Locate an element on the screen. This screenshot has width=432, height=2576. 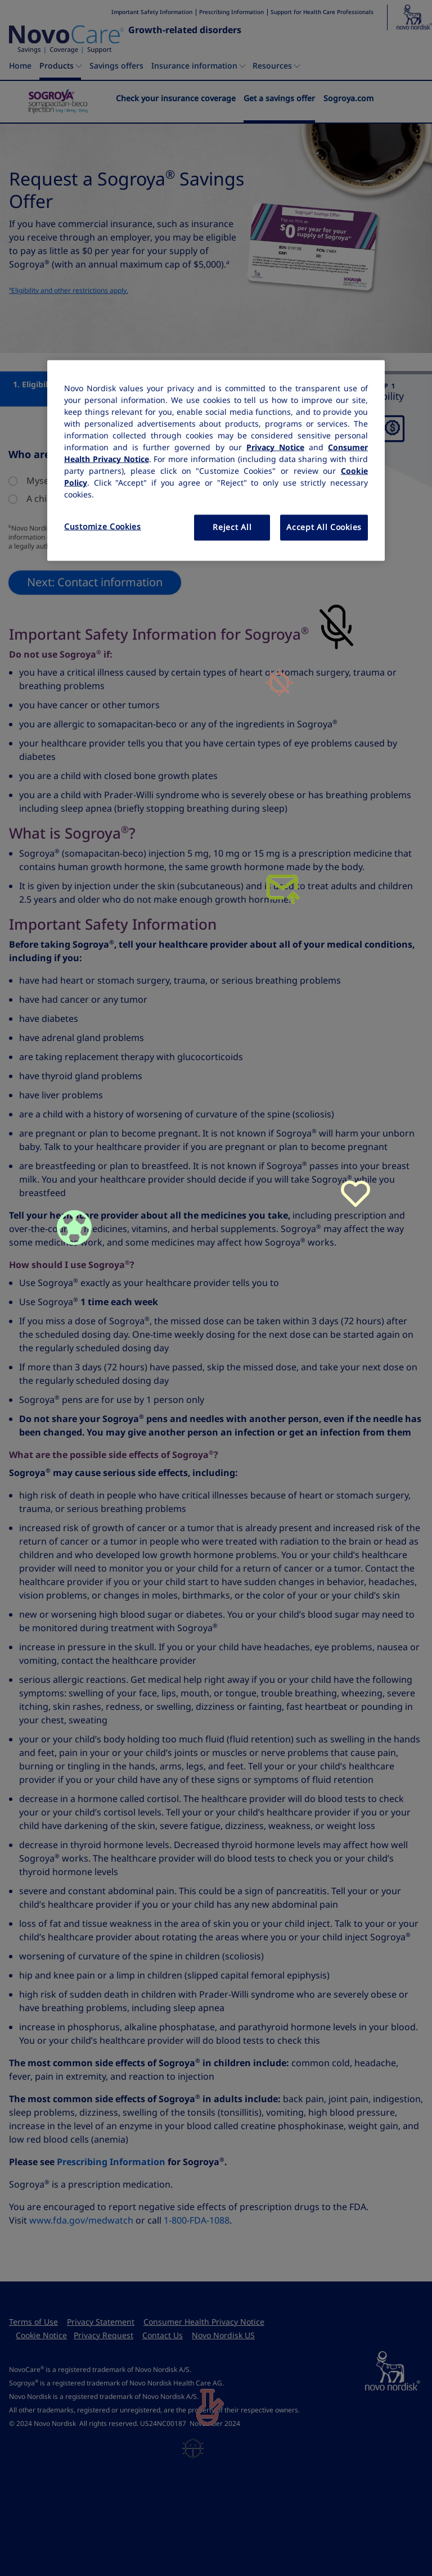
mute your microphone is located at coordinates (336, 626).